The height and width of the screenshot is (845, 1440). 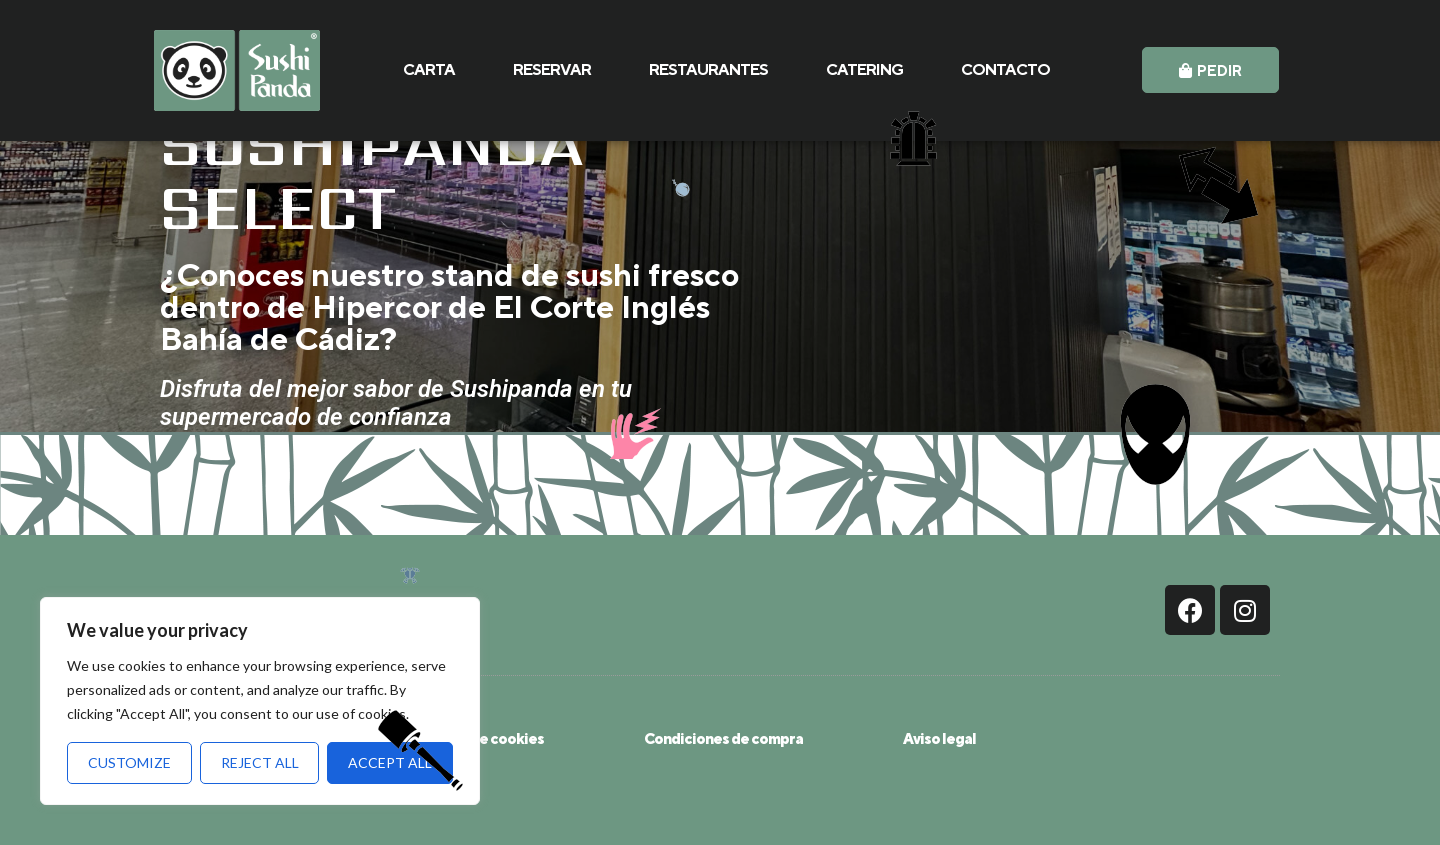 What do you see at coordinates (913, 138) in the screenshot?
I see `enter a new room or area in a game` at bounding box center [913, 138].